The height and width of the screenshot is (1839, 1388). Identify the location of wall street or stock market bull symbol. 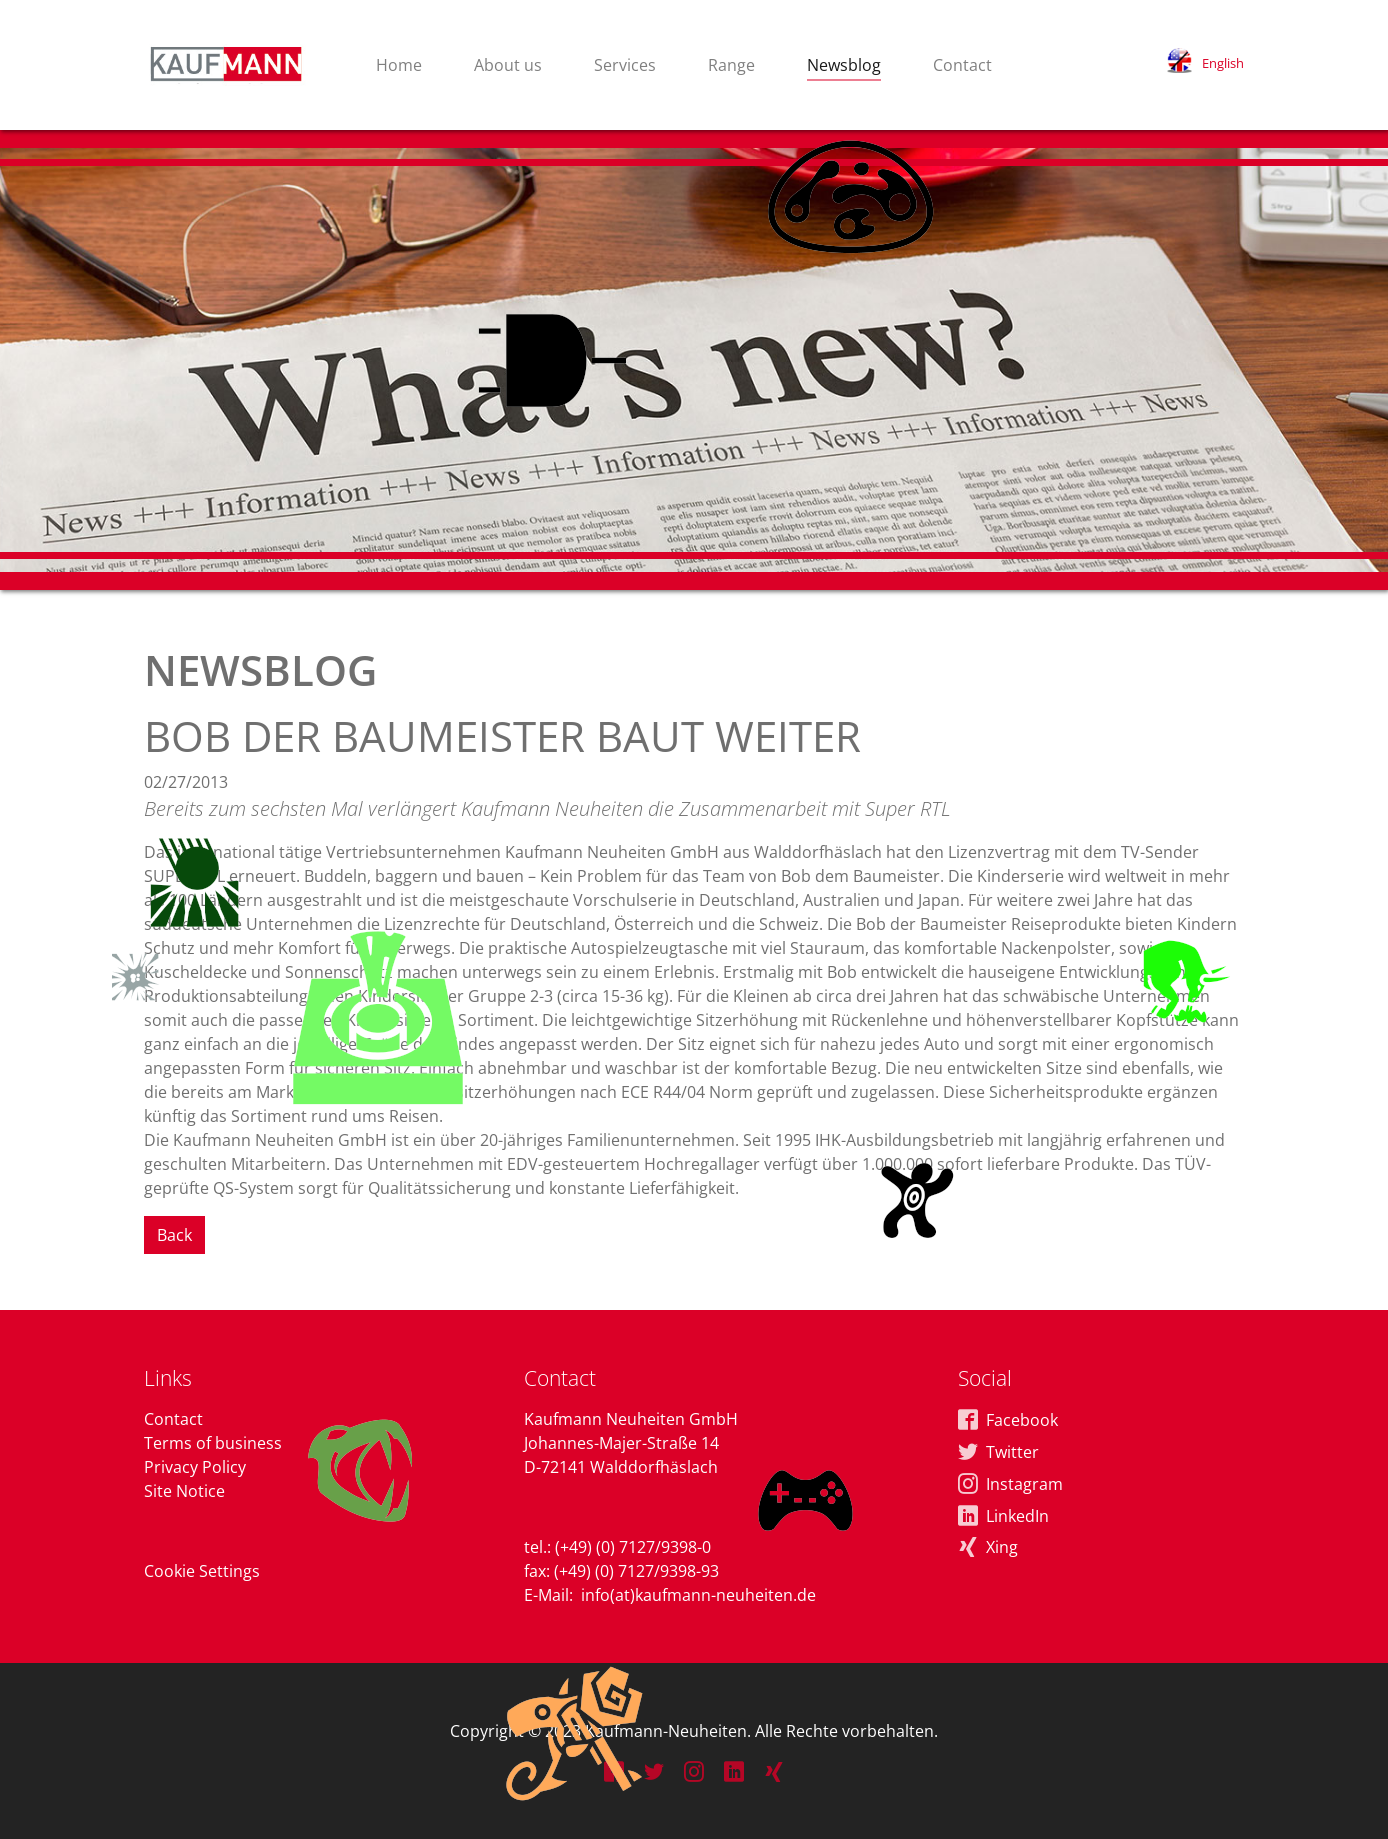
(1189, 978).